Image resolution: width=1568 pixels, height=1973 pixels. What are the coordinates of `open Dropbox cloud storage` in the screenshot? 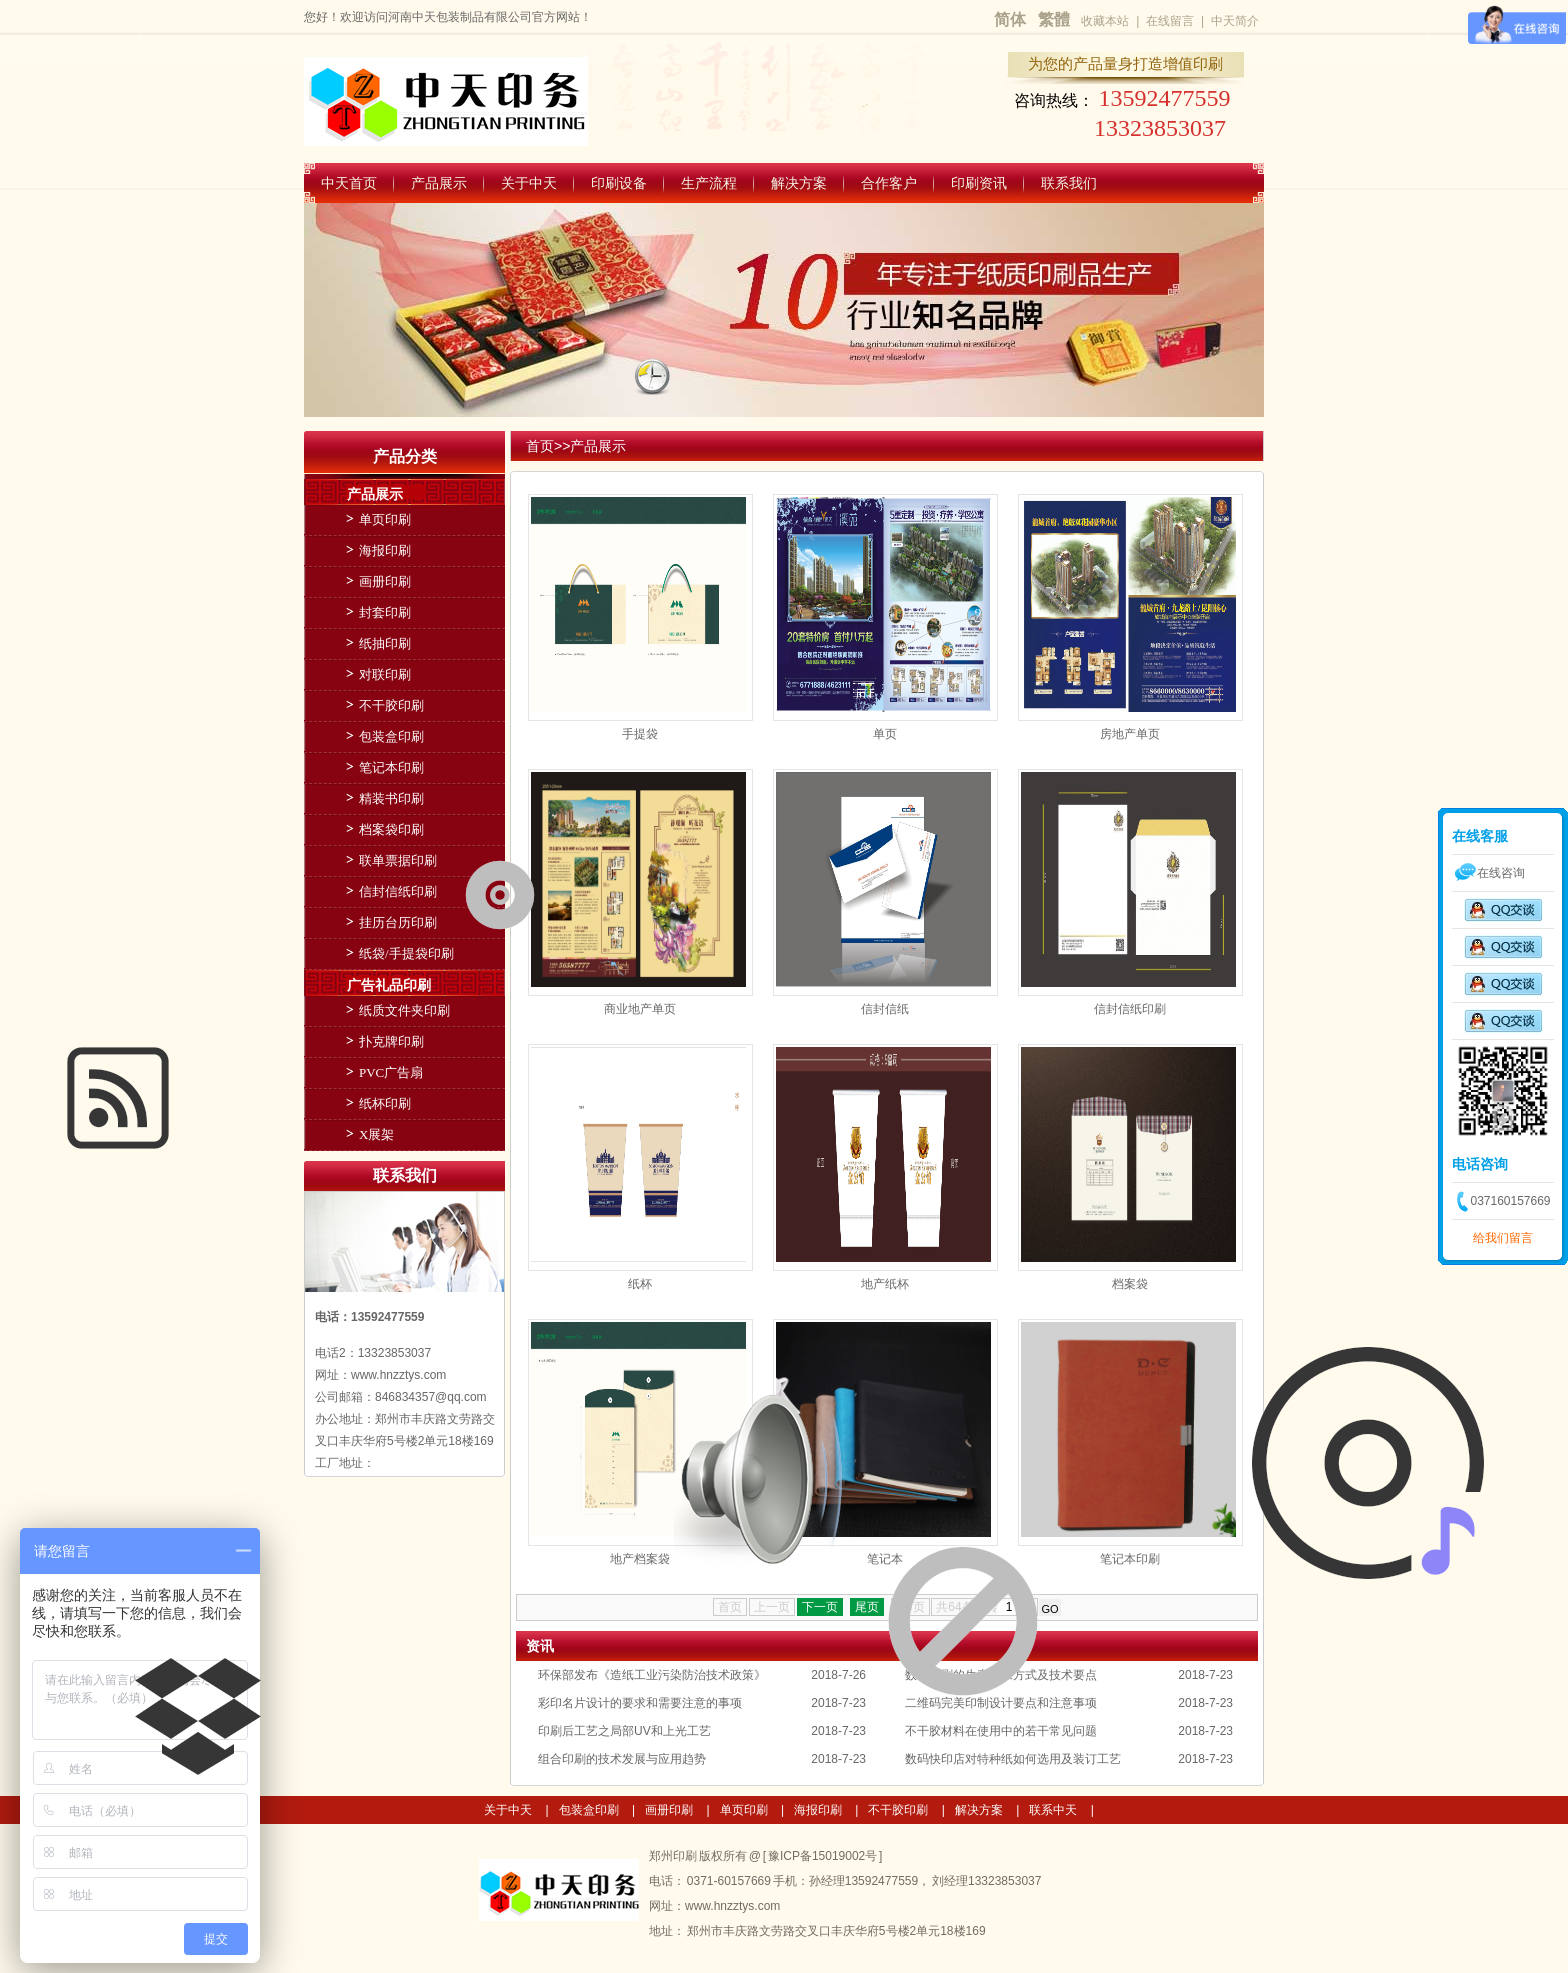 It's located at (198, 1721).